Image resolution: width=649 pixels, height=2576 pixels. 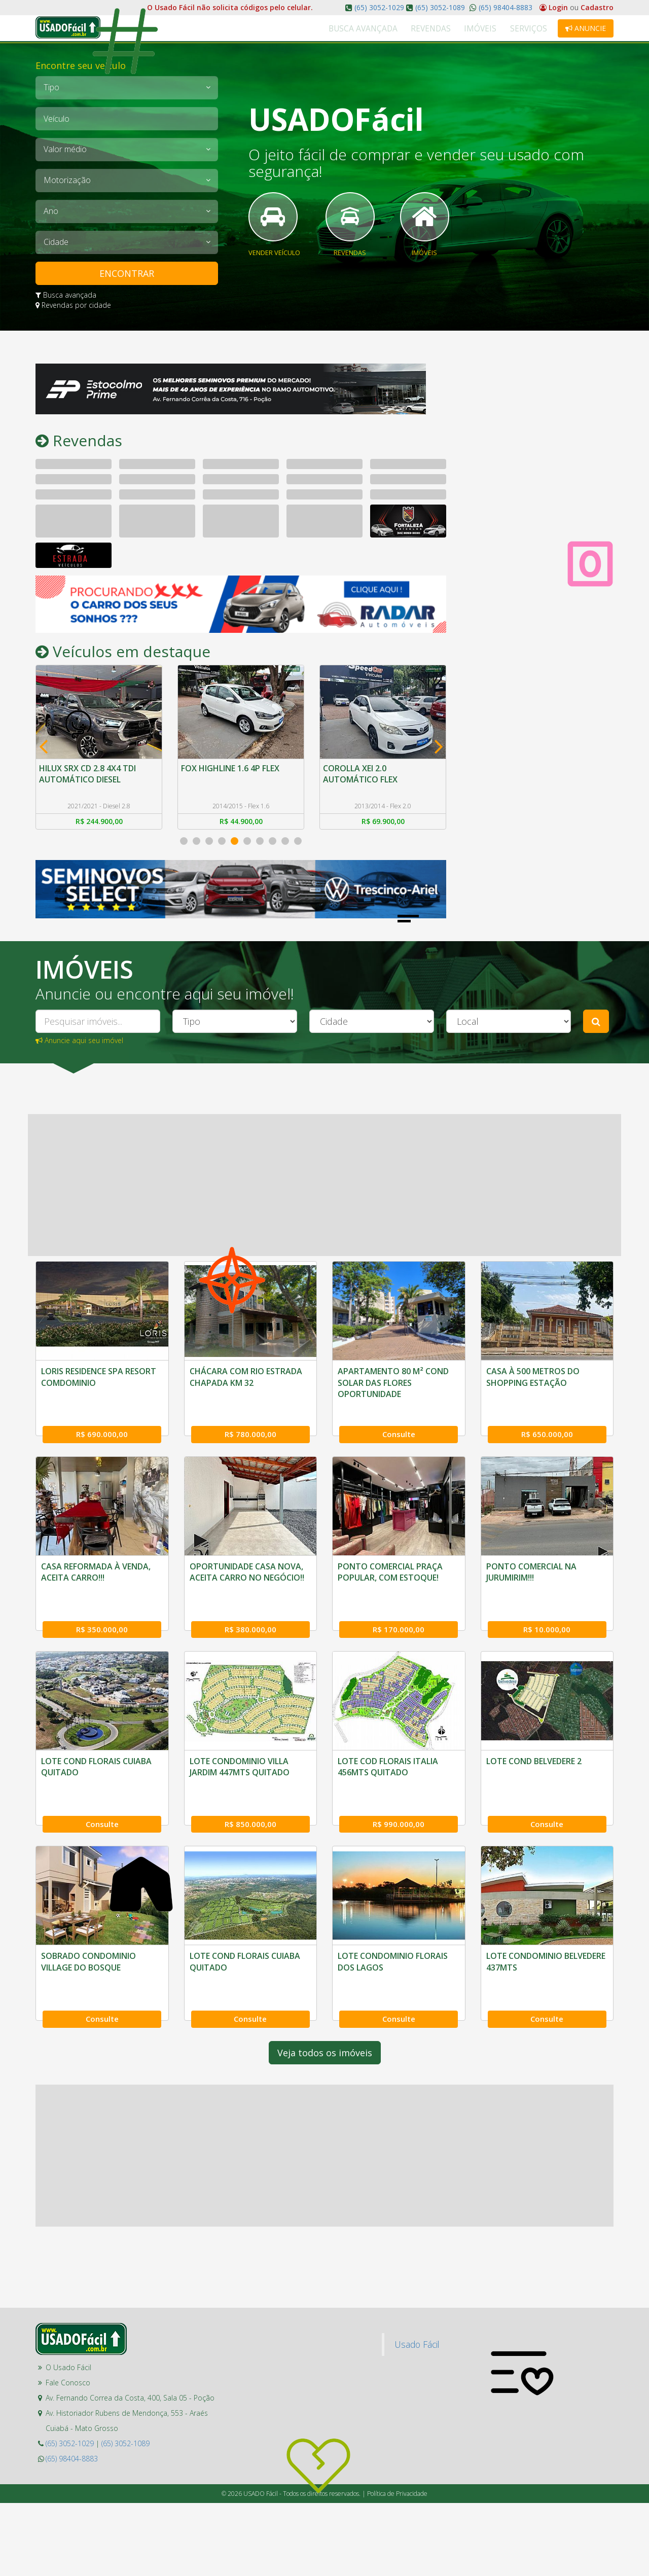 I want to click on enter a short text response, so click(x=408, y=918).